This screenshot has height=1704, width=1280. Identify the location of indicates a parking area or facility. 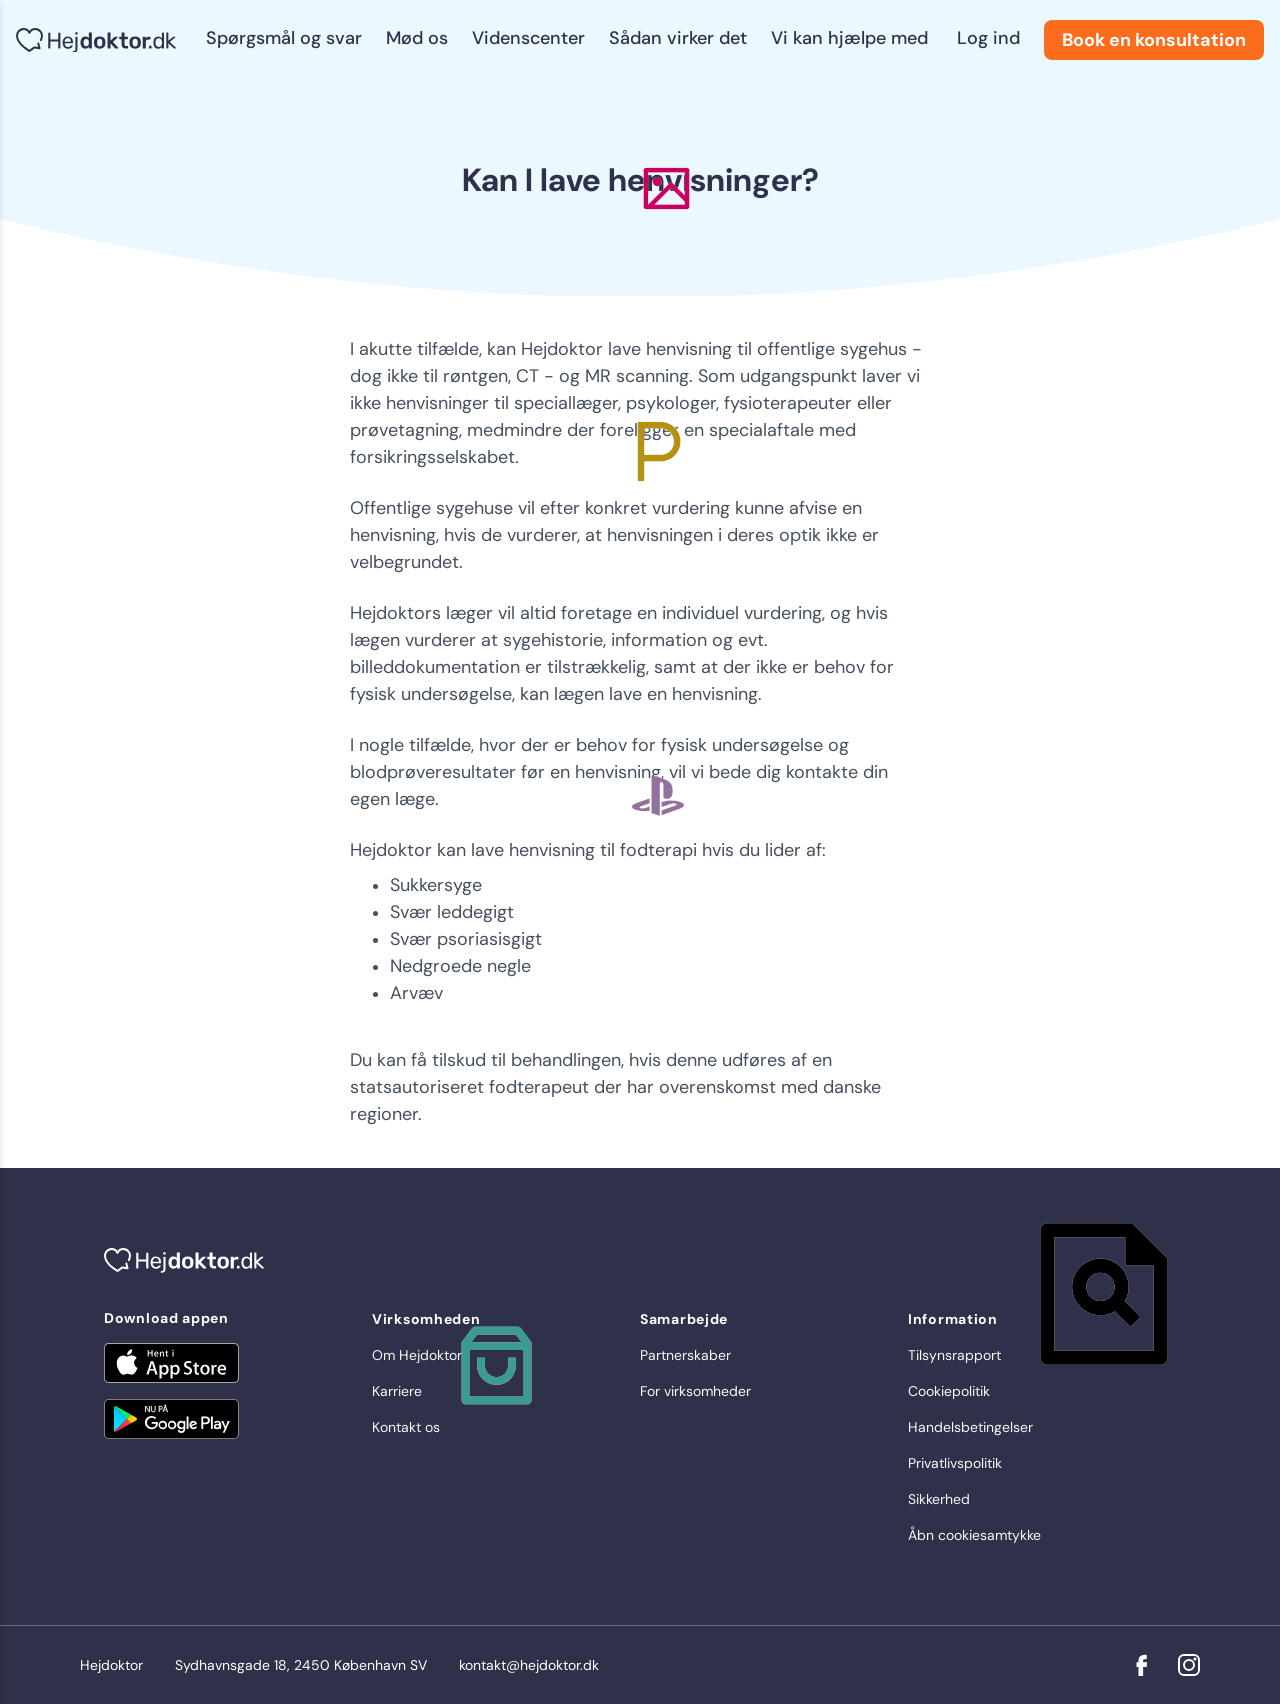
(657, 451).